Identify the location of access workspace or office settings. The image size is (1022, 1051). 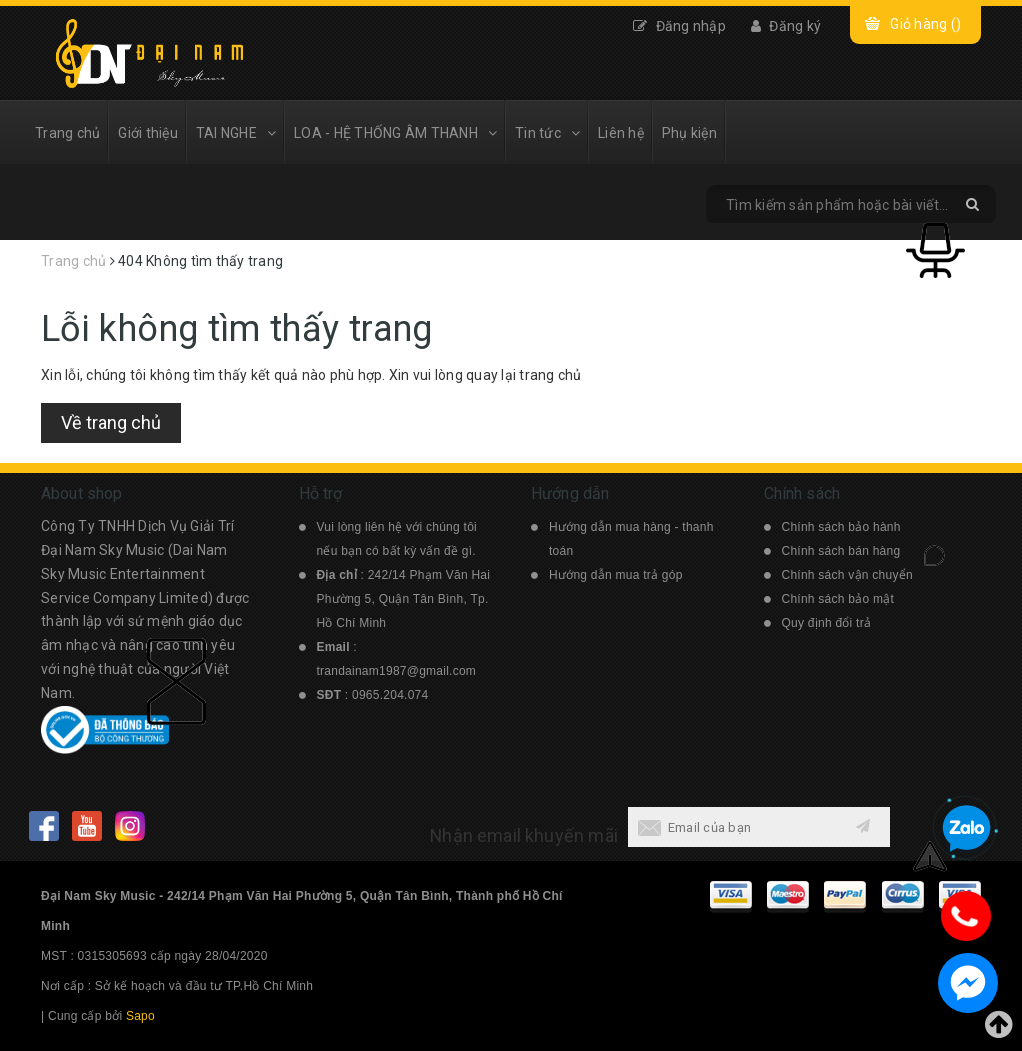
(935, 250).